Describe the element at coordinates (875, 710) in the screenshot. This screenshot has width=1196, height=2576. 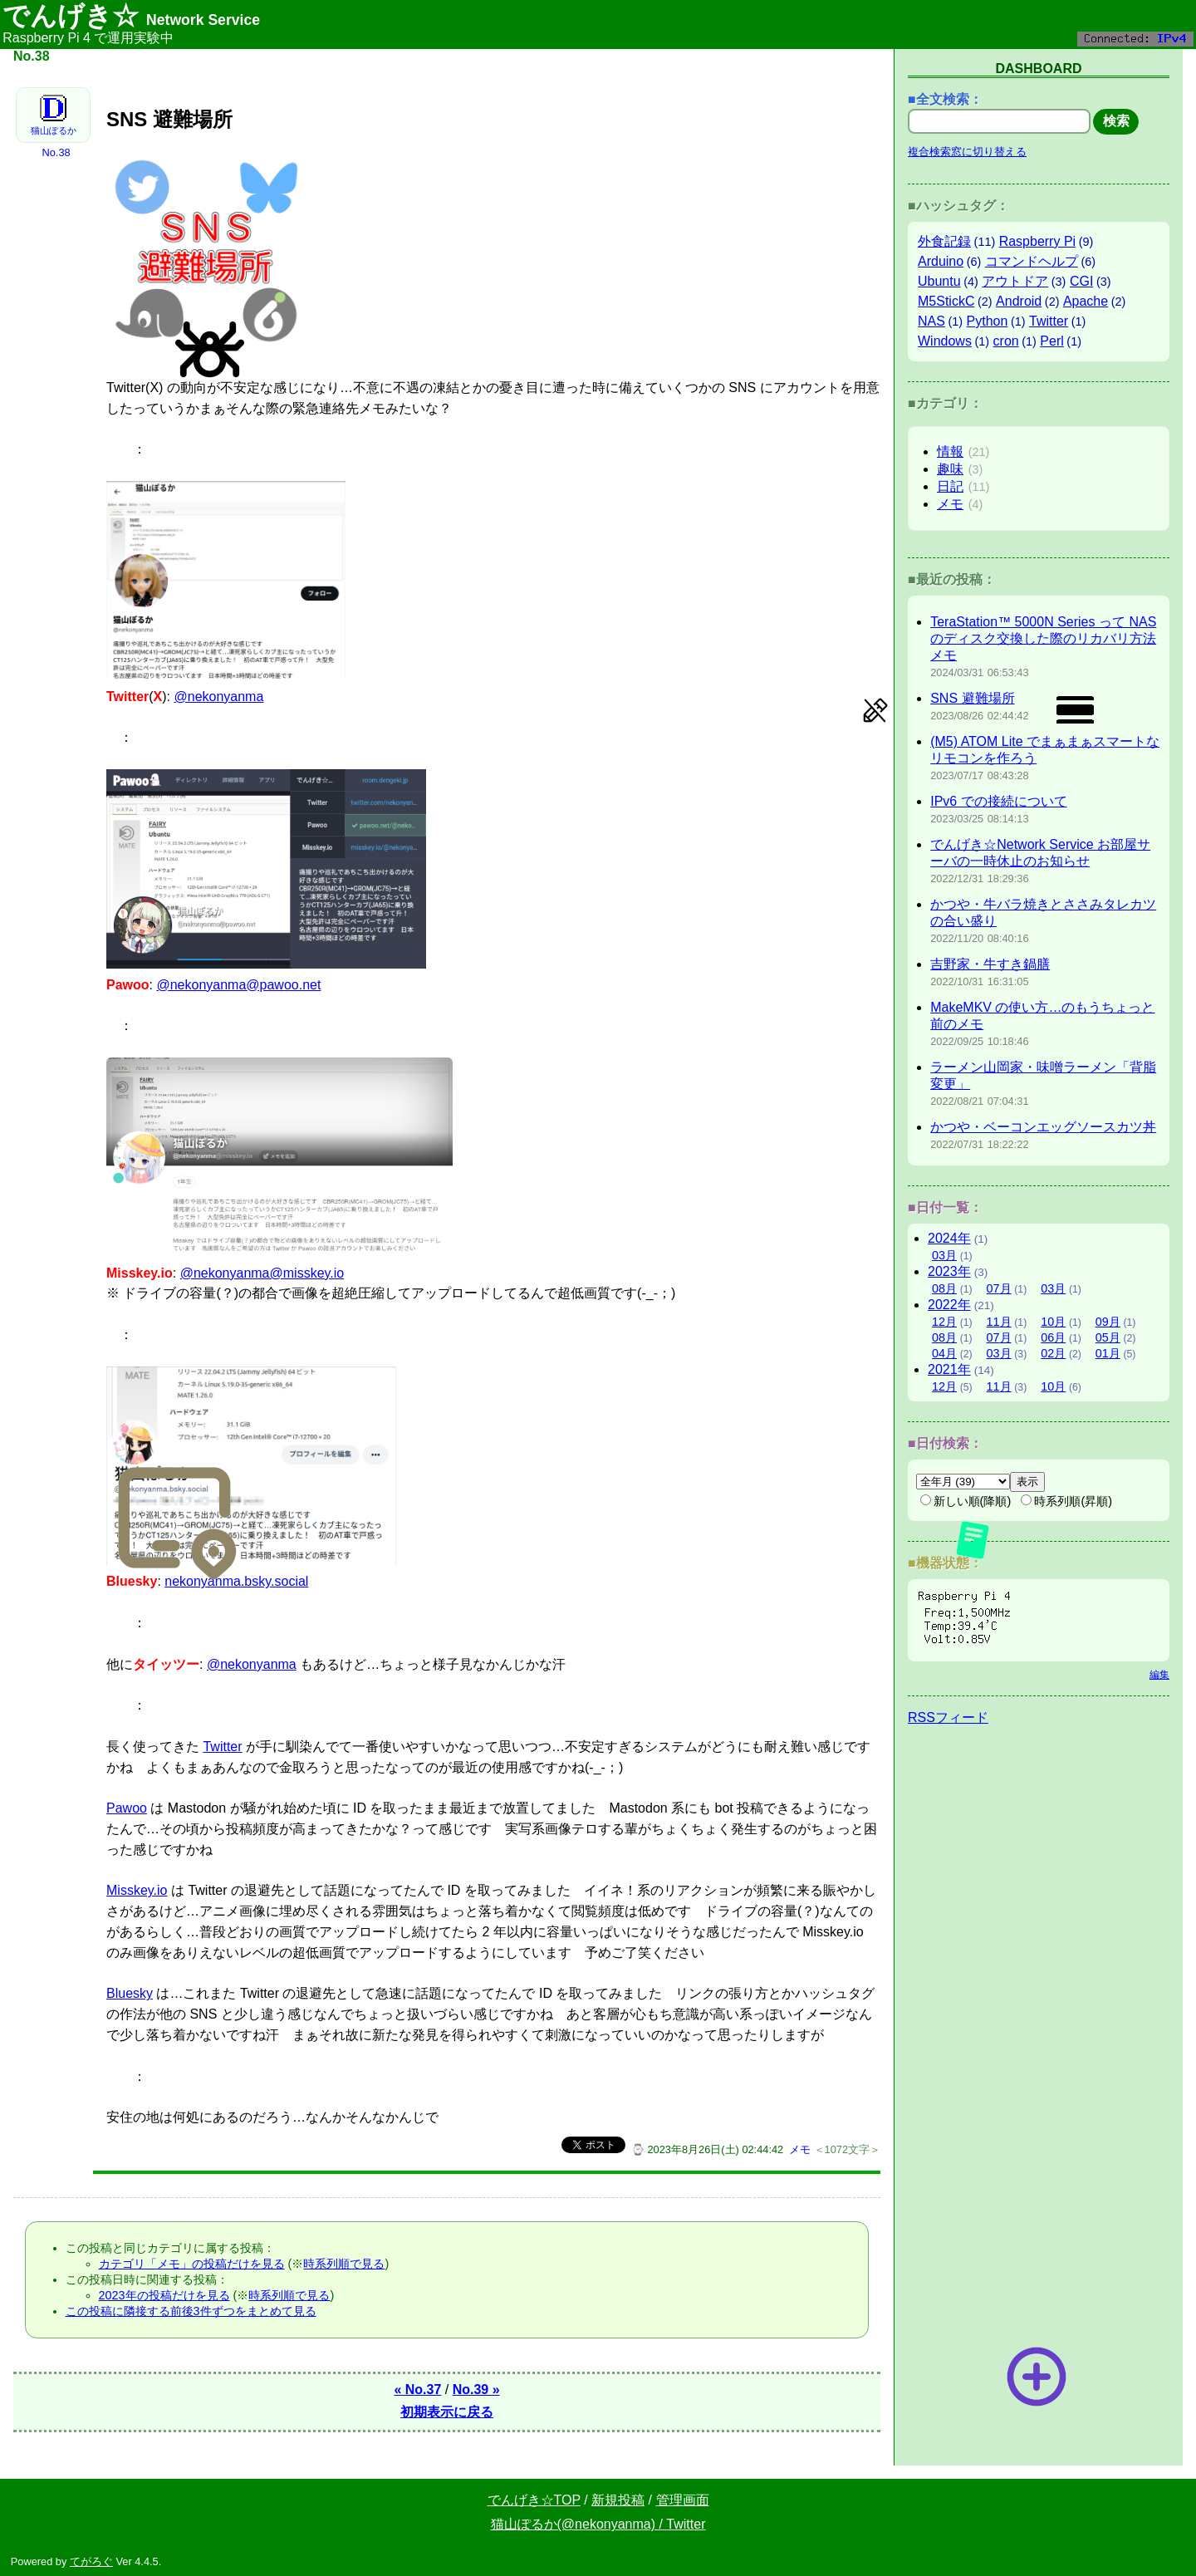
I see `editing is disabled or unavailable` at that location.